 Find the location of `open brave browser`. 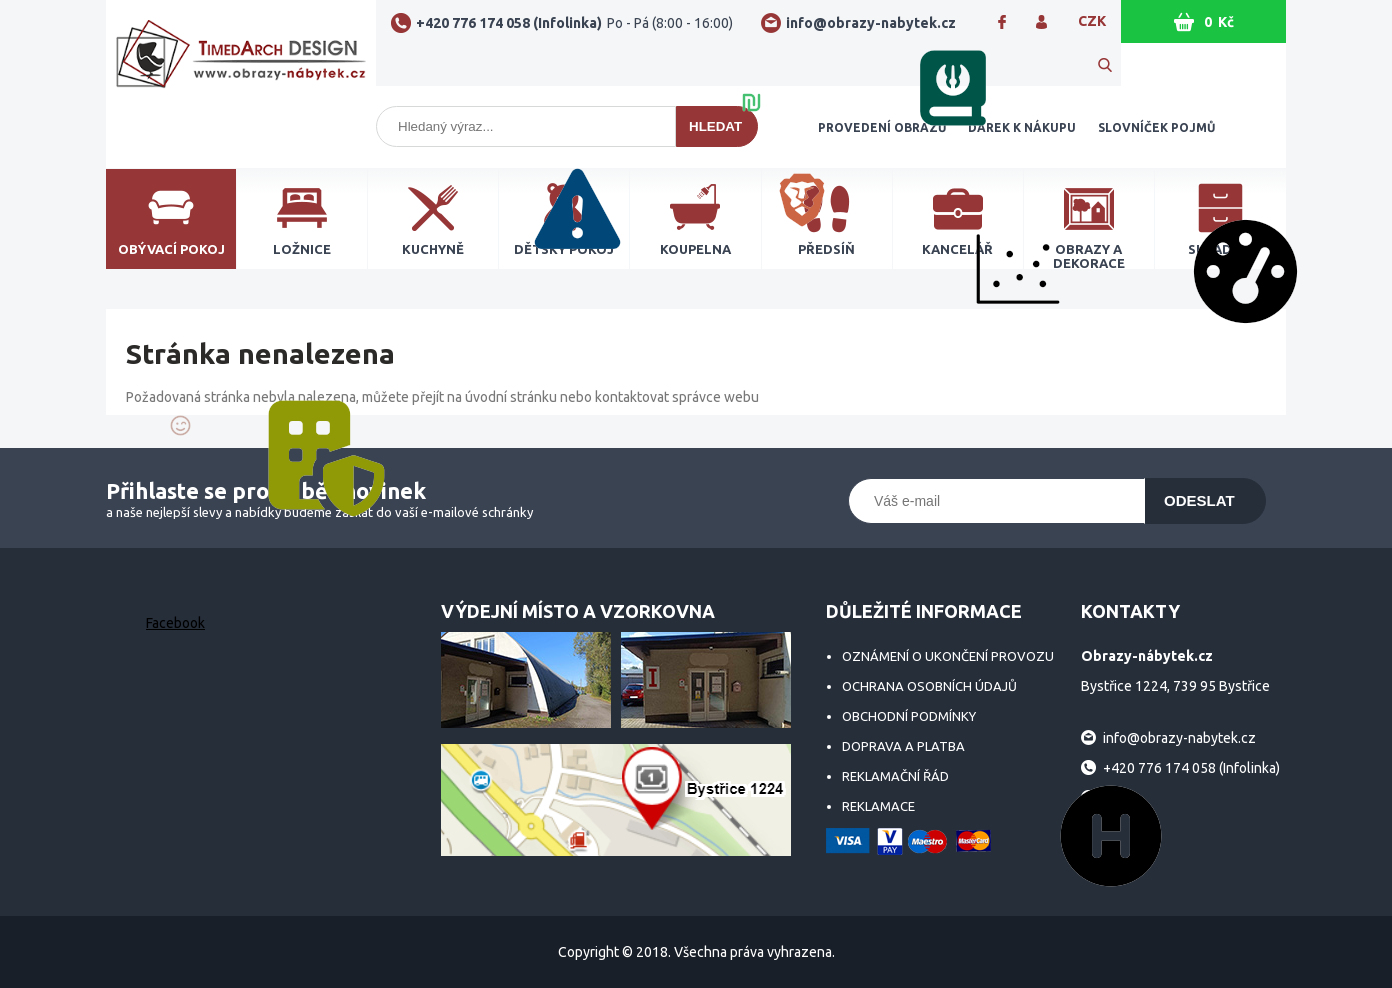

open brave browser is located at coordinates (802, 200).